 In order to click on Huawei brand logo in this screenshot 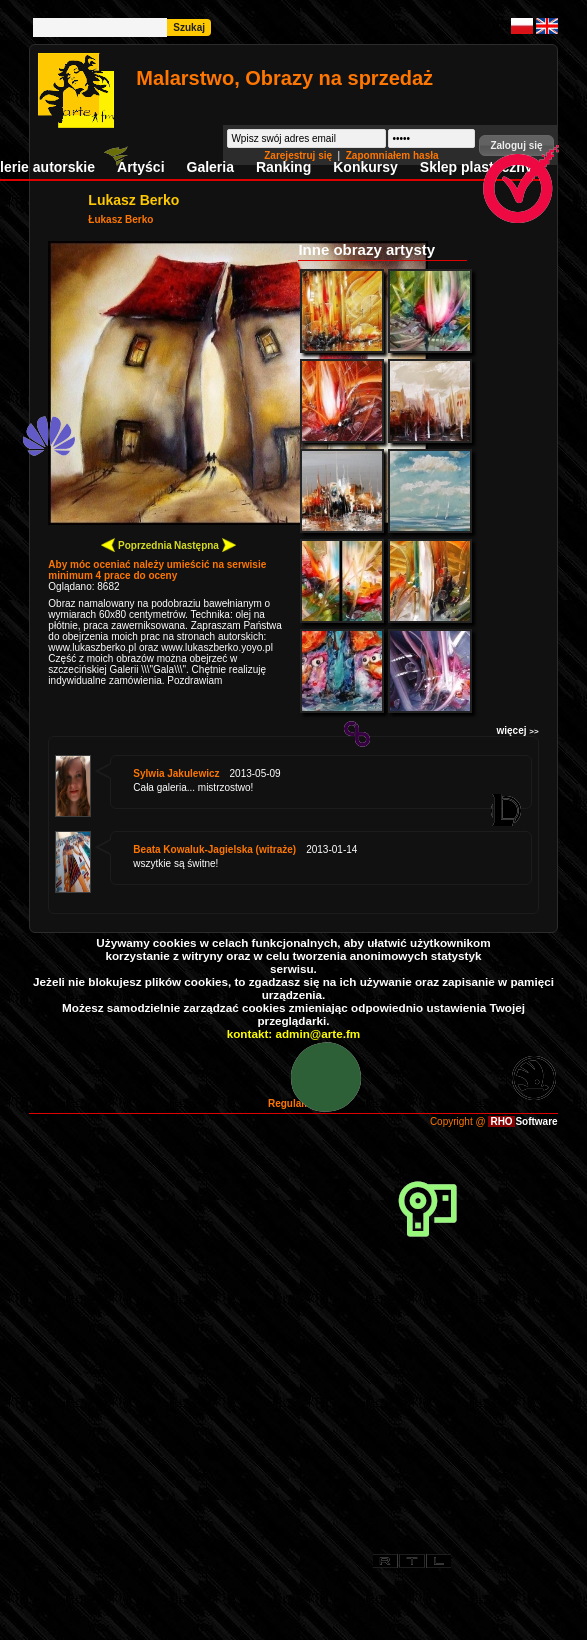, I will do `click(49, 436)`.